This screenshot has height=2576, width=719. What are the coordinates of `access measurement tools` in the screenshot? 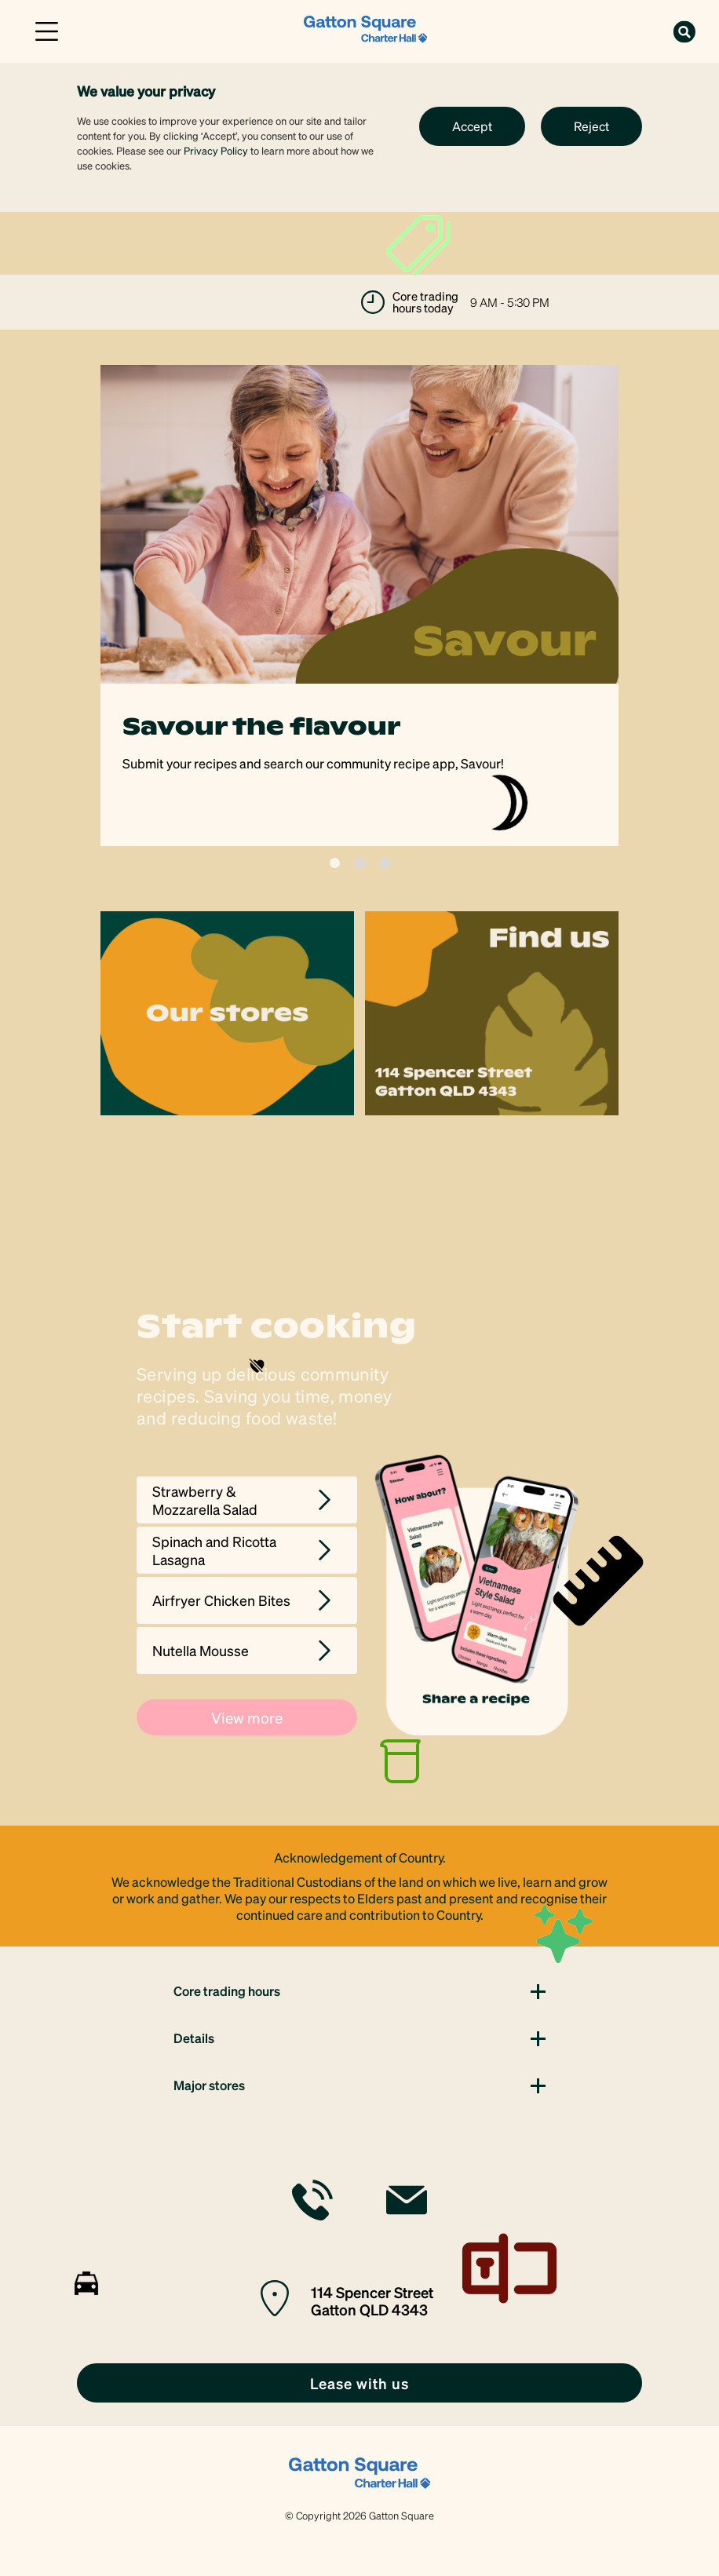 It's located at (598, 1581).